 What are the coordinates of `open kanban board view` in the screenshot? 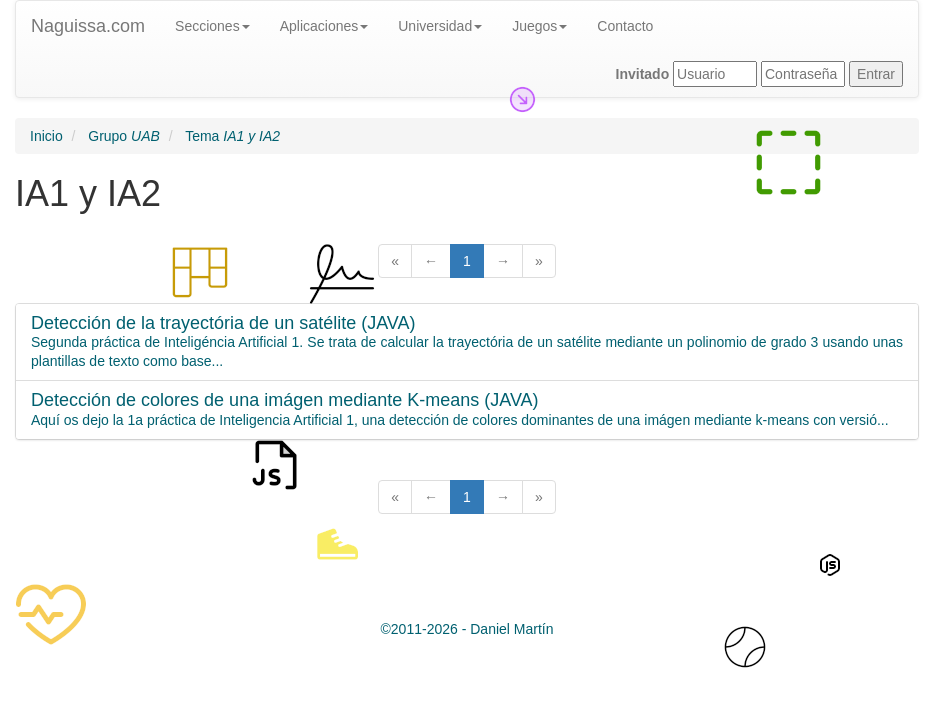 It's located at (200, 270).